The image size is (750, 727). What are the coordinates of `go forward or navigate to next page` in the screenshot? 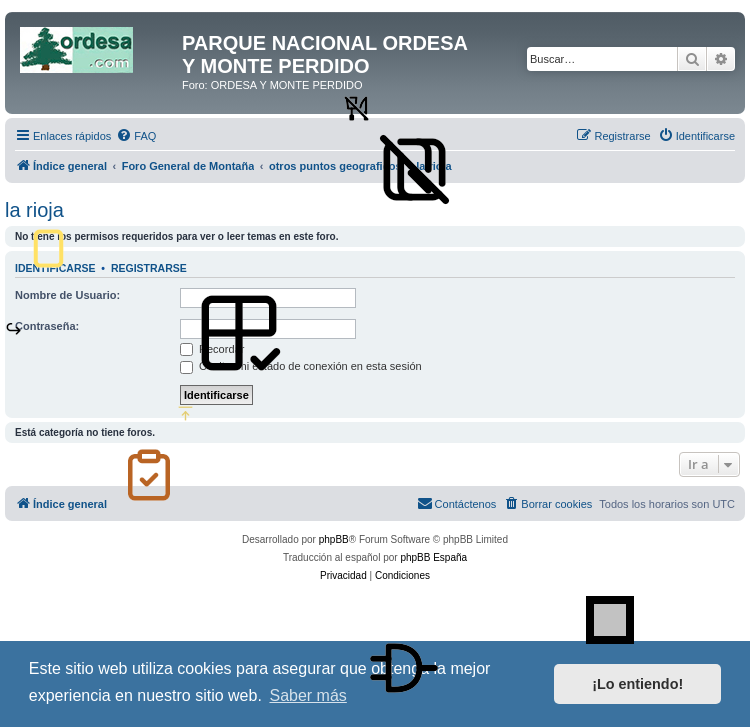 It's located at (14, 328).